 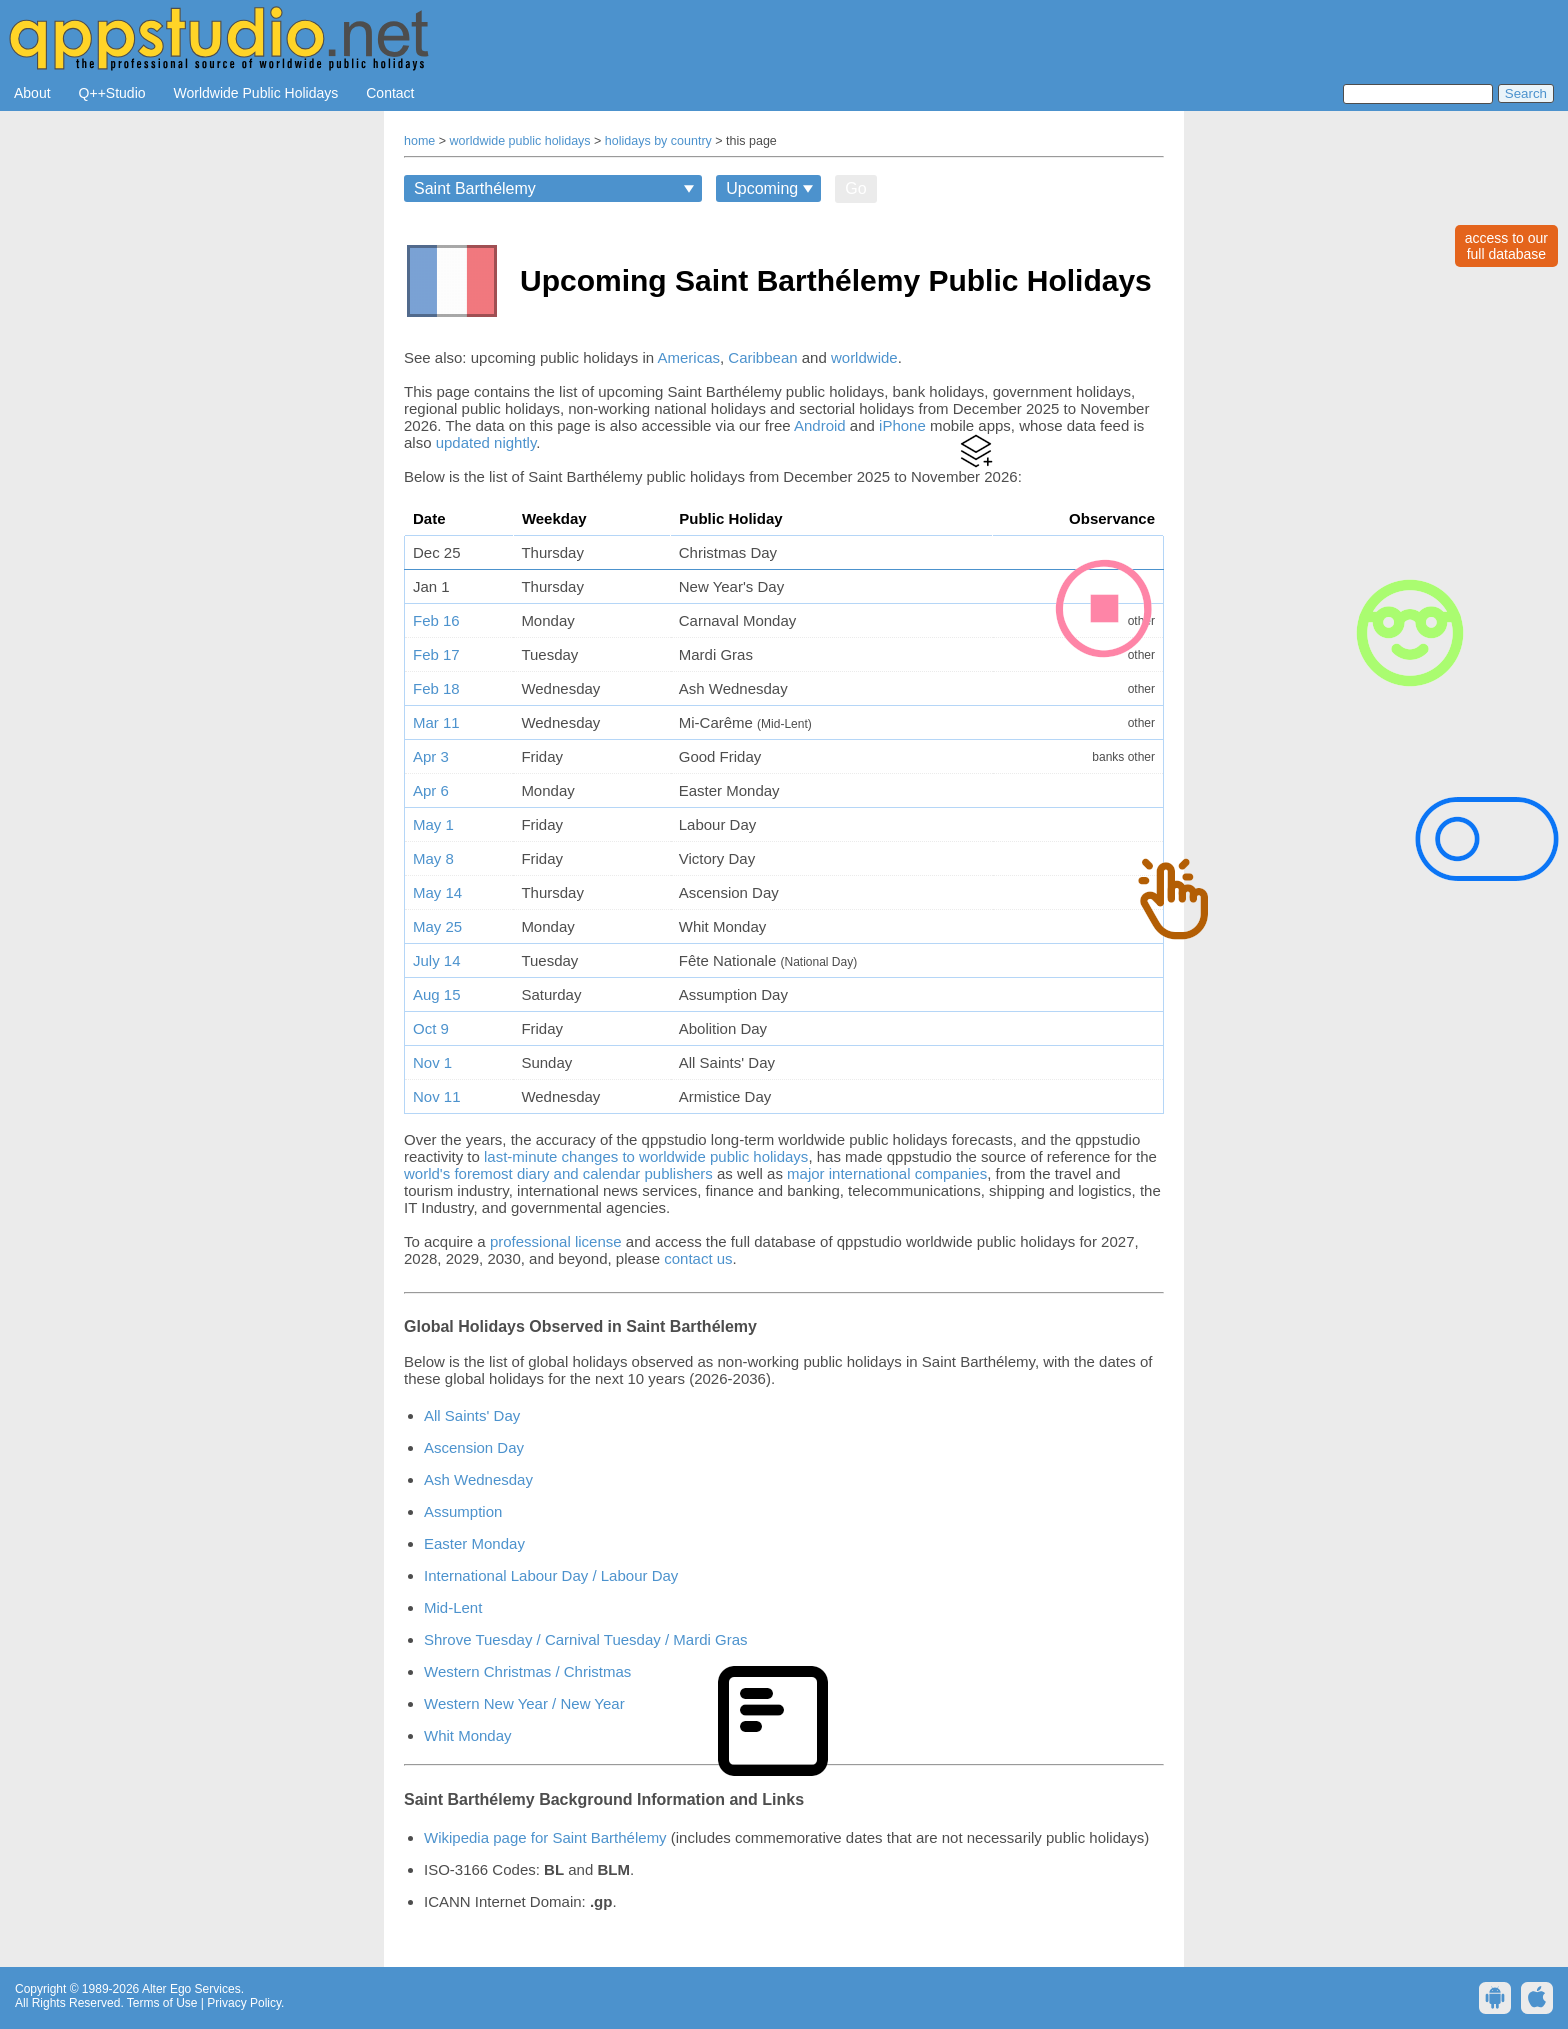 I want to click on tap or click to interact, so click(x=1175, y=899).